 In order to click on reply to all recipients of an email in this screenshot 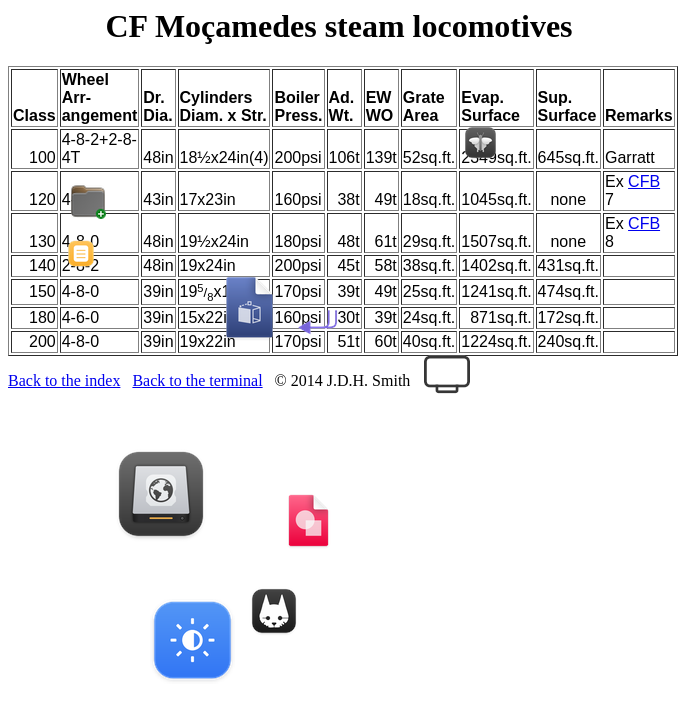, I will do `click(317, 322)`.